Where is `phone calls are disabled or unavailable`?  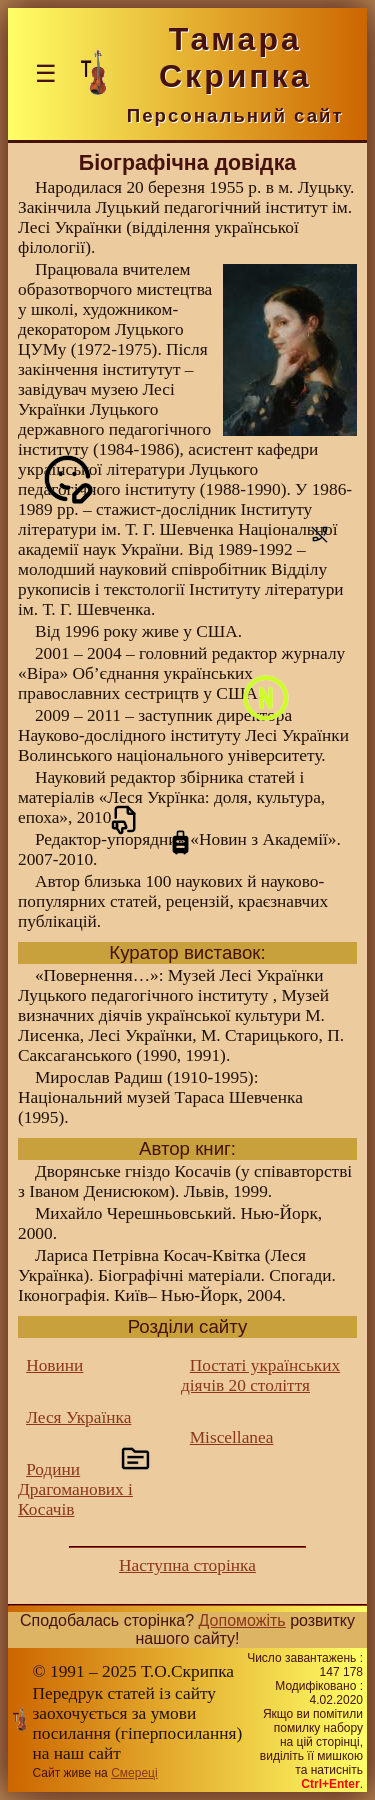 phone calls are disabled or unavailable is located at coordinates (320, 534).